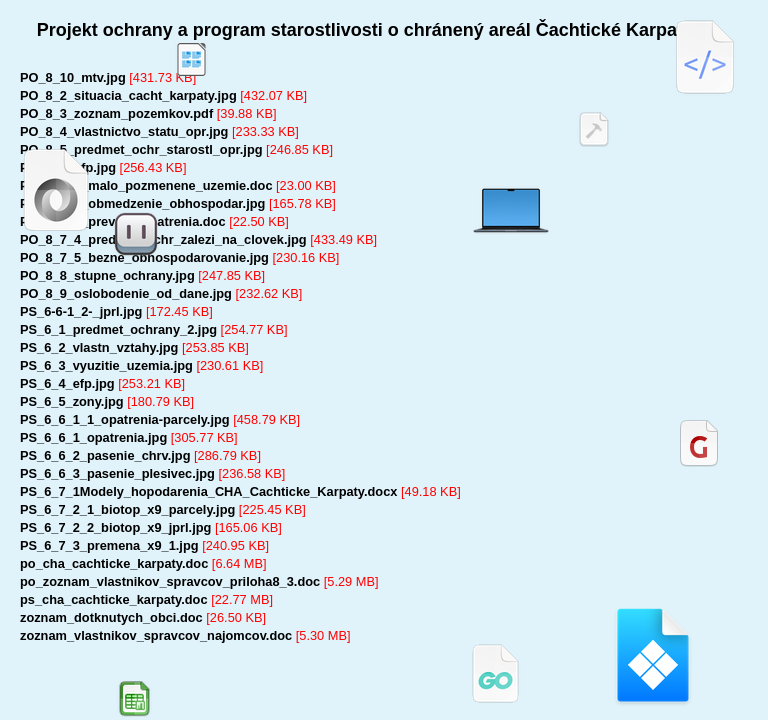 The image size is (768, 720). What do you see at coordinates (191, 59) in the screenshot?
I see `libreoffice master document file type` at bounding box center [191, 59].